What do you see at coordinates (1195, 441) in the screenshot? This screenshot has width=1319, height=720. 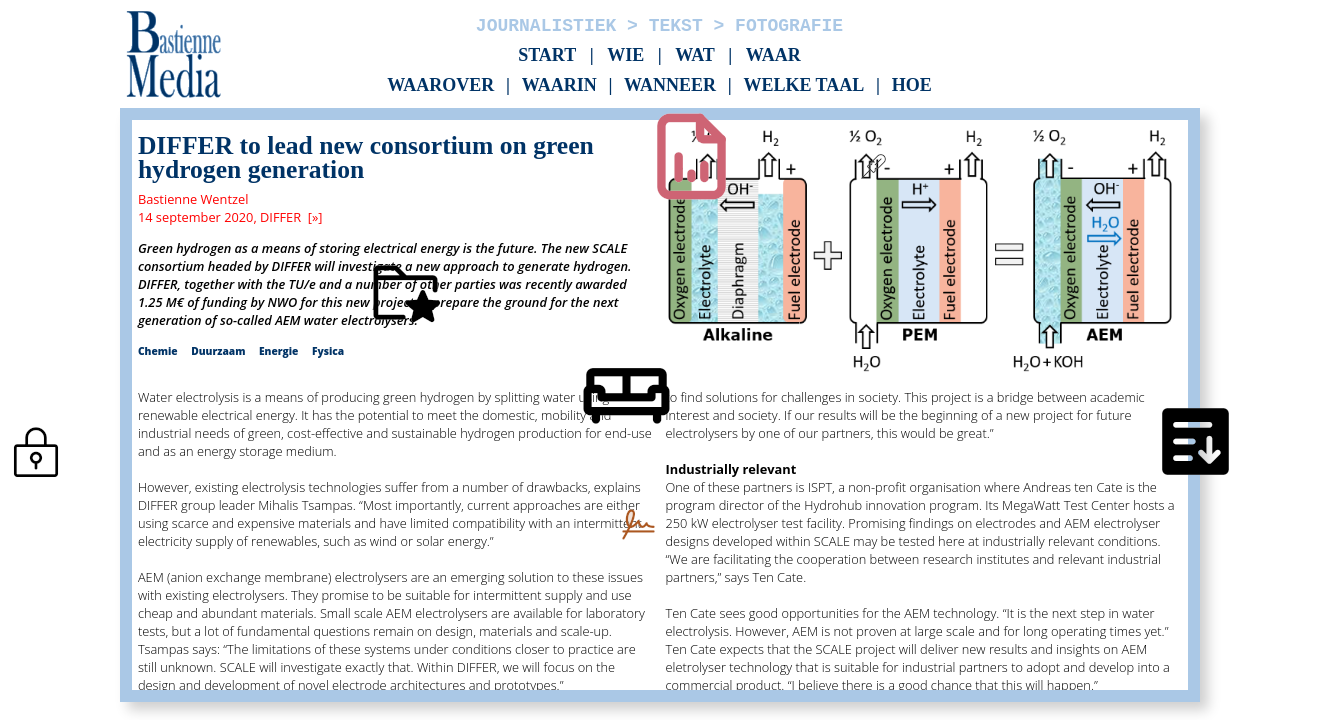 I see `sort items in ascending order` at bounding box center [1195, 441].